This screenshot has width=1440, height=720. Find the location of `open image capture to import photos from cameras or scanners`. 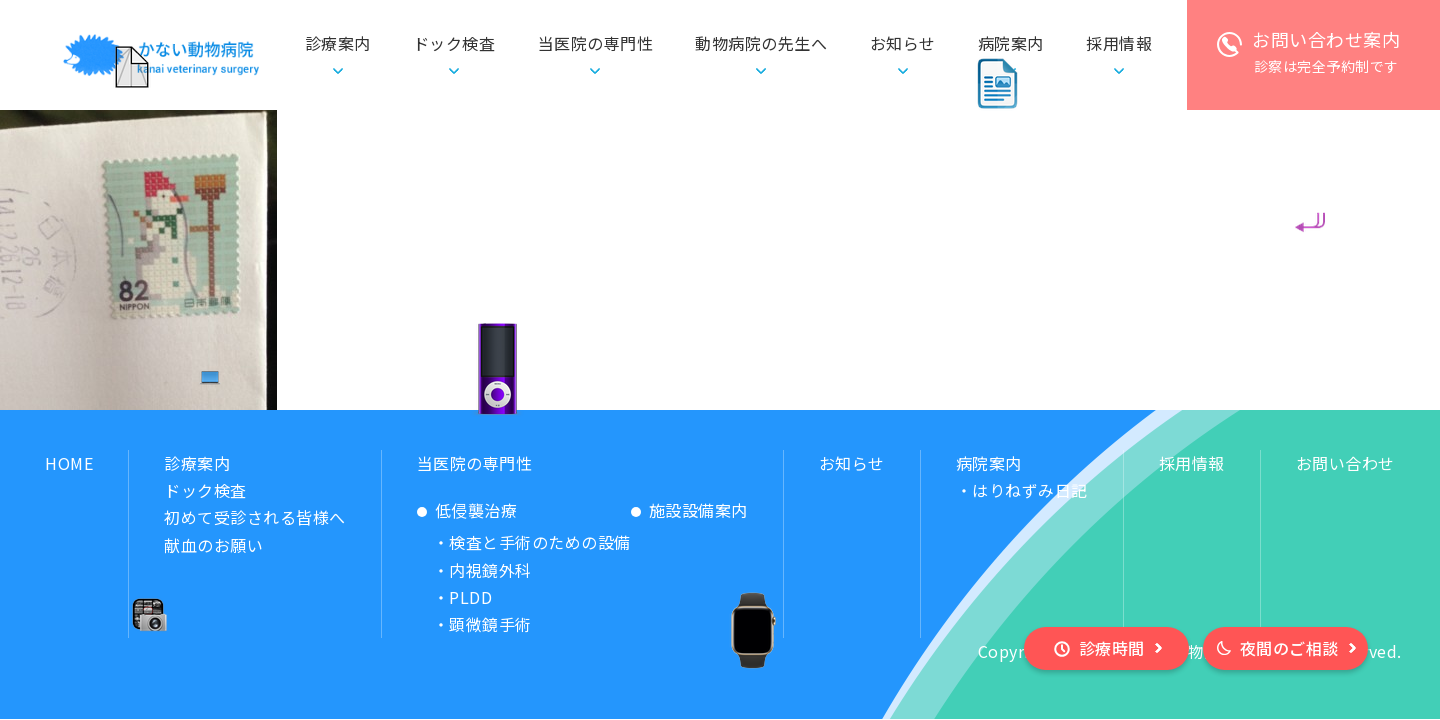

open image capture to import photos from cameras or scanners is located at coordinates (148, 614).